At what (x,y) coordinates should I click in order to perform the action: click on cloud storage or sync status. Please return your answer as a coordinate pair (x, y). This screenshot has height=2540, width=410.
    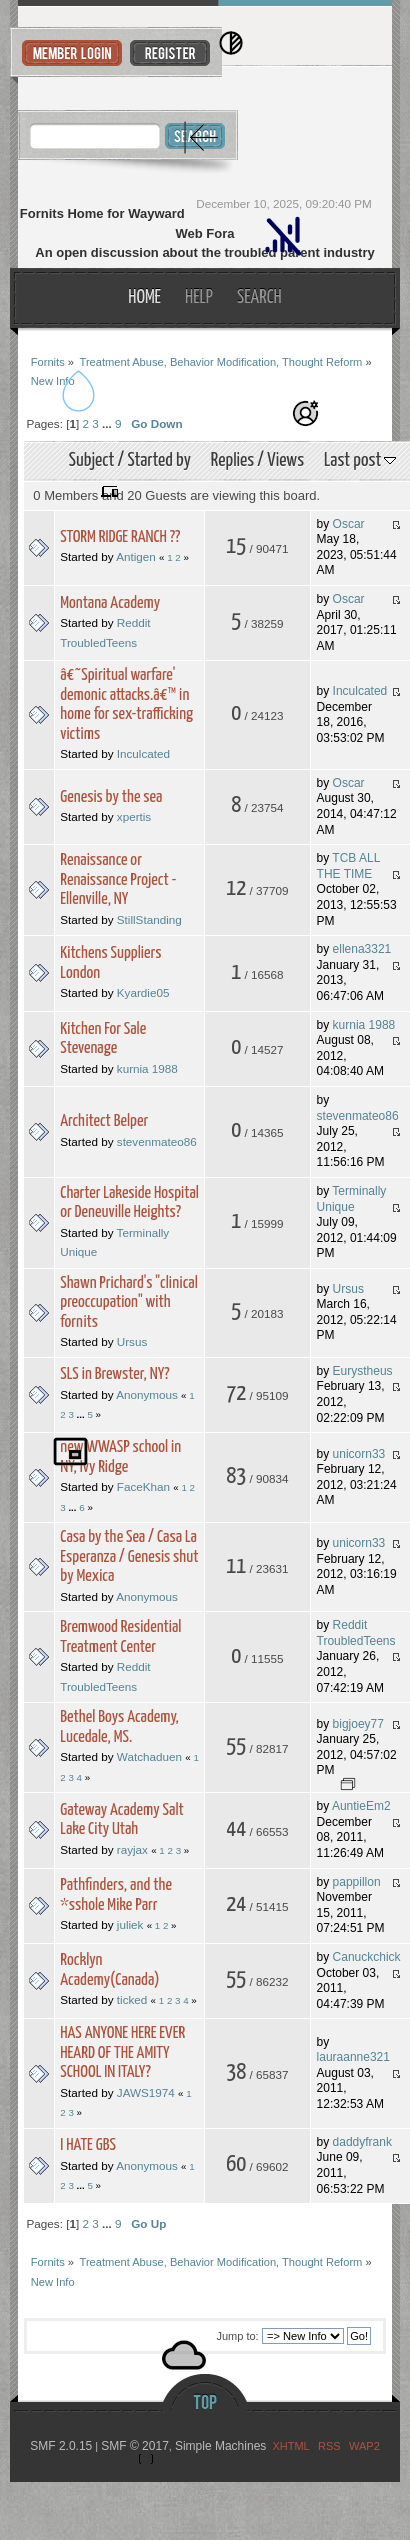
    Looking at the image, I should click on (184, 2355).